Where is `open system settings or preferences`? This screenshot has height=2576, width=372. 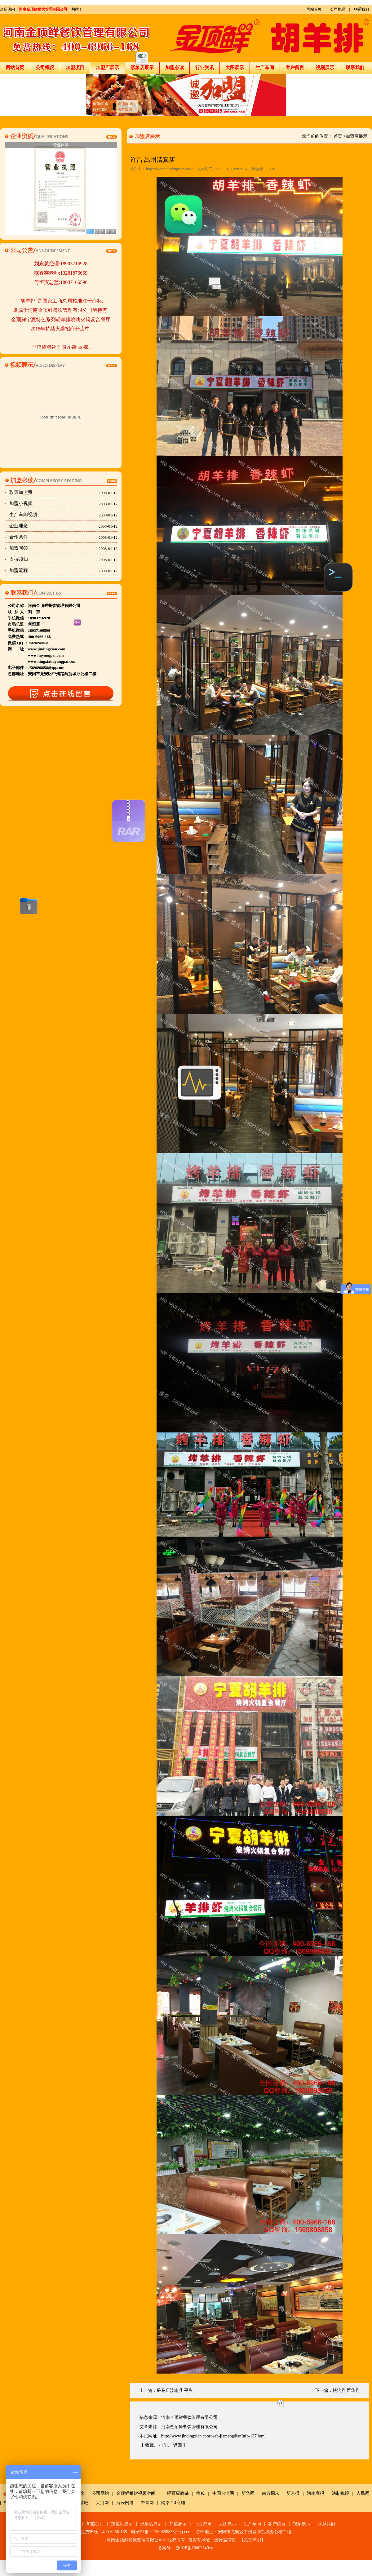
open system settings or preferences is located at coordinates (142, 58).